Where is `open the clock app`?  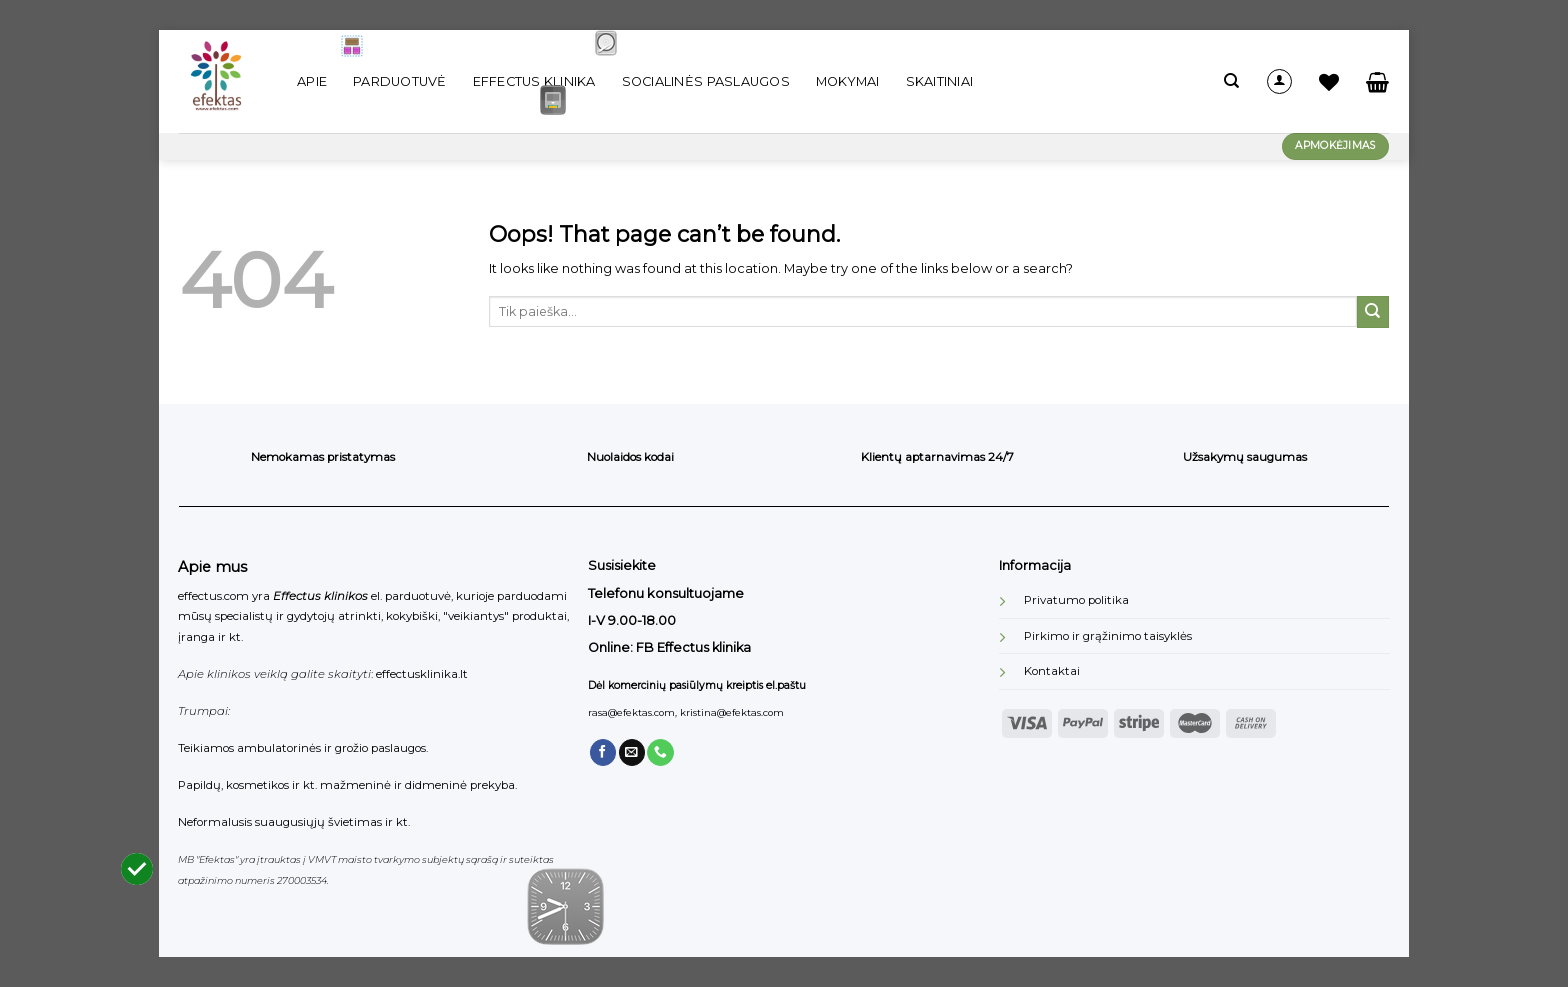 open the clock app is located at coordinates (565, 906).